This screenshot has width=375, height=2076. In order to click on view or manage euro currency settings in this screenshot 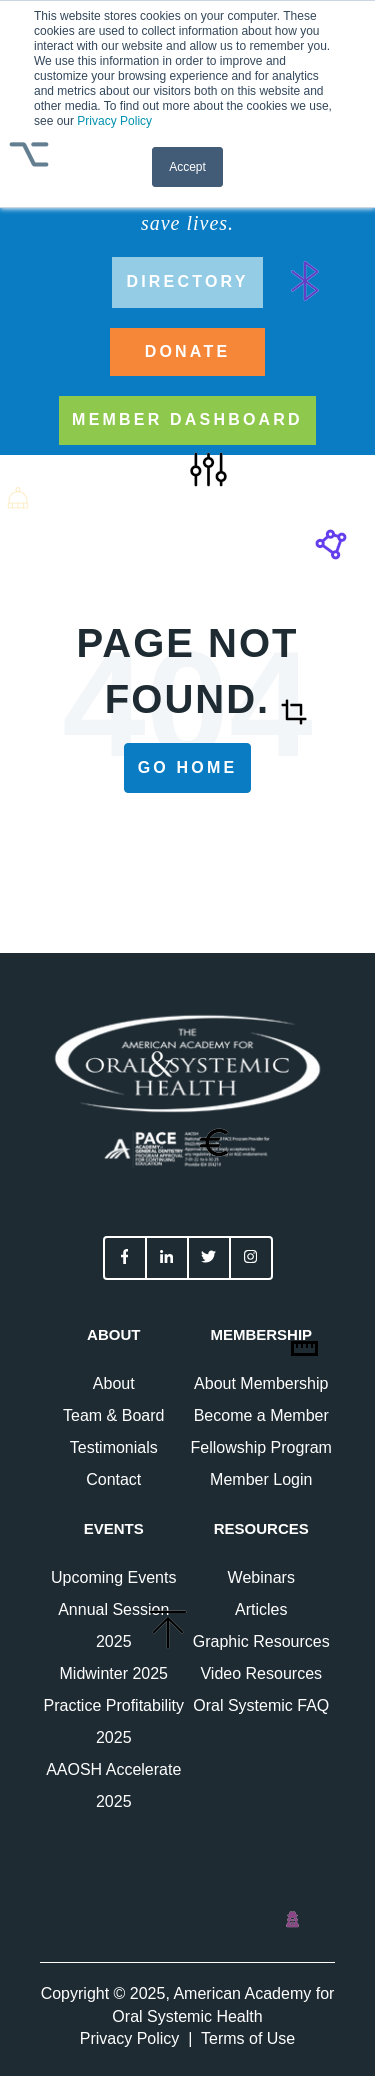, I will do `click(214, 1142)`.